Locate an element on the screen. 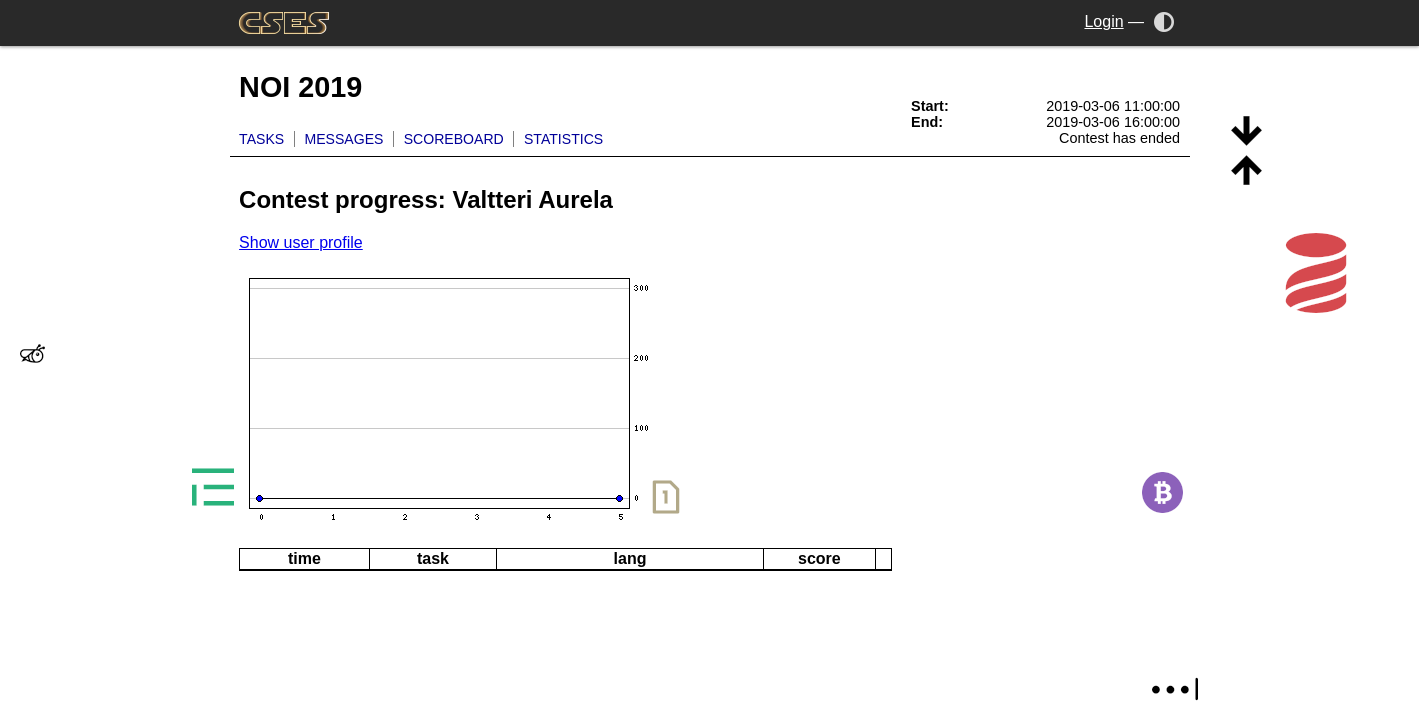  insert a block quote is located at coordinates (213, 487).